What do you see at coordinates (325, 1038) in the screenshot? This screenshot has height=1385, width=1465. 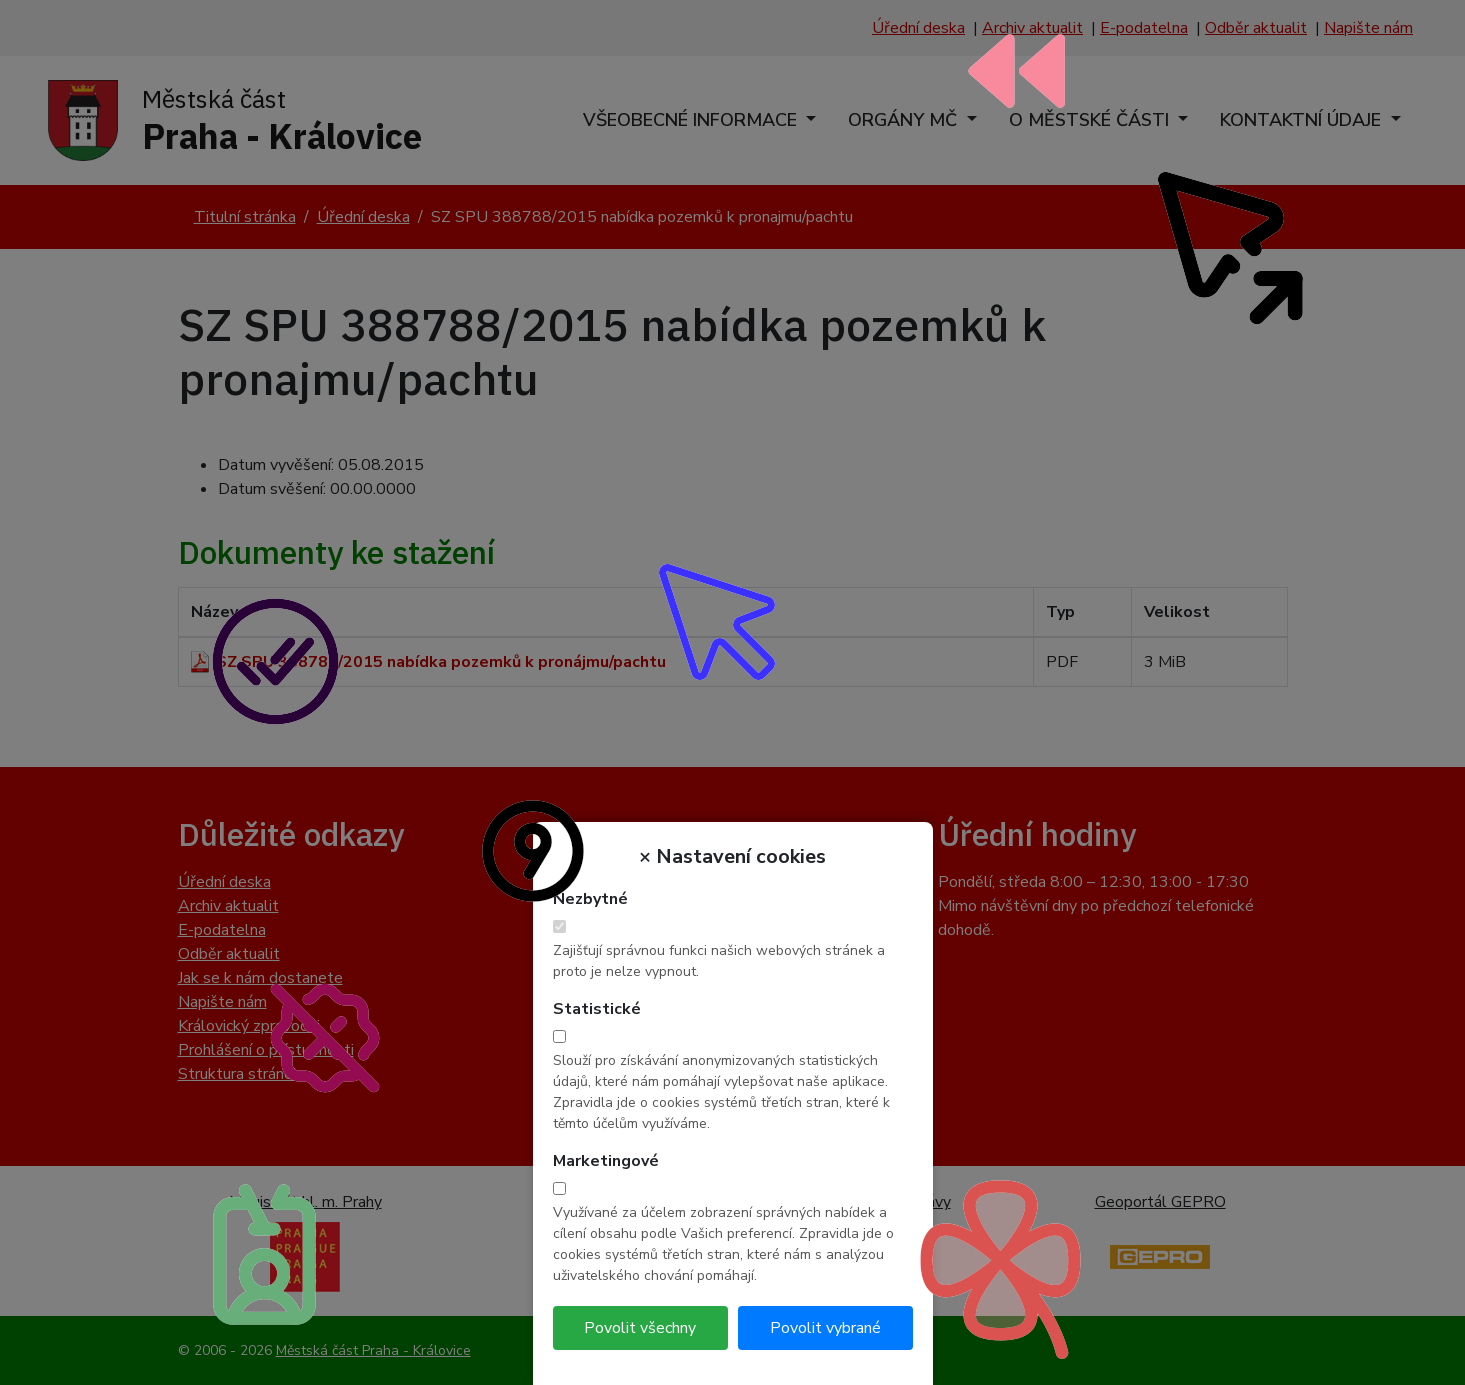 I see `indicates no discount available` at bounding box center [325, 1038].